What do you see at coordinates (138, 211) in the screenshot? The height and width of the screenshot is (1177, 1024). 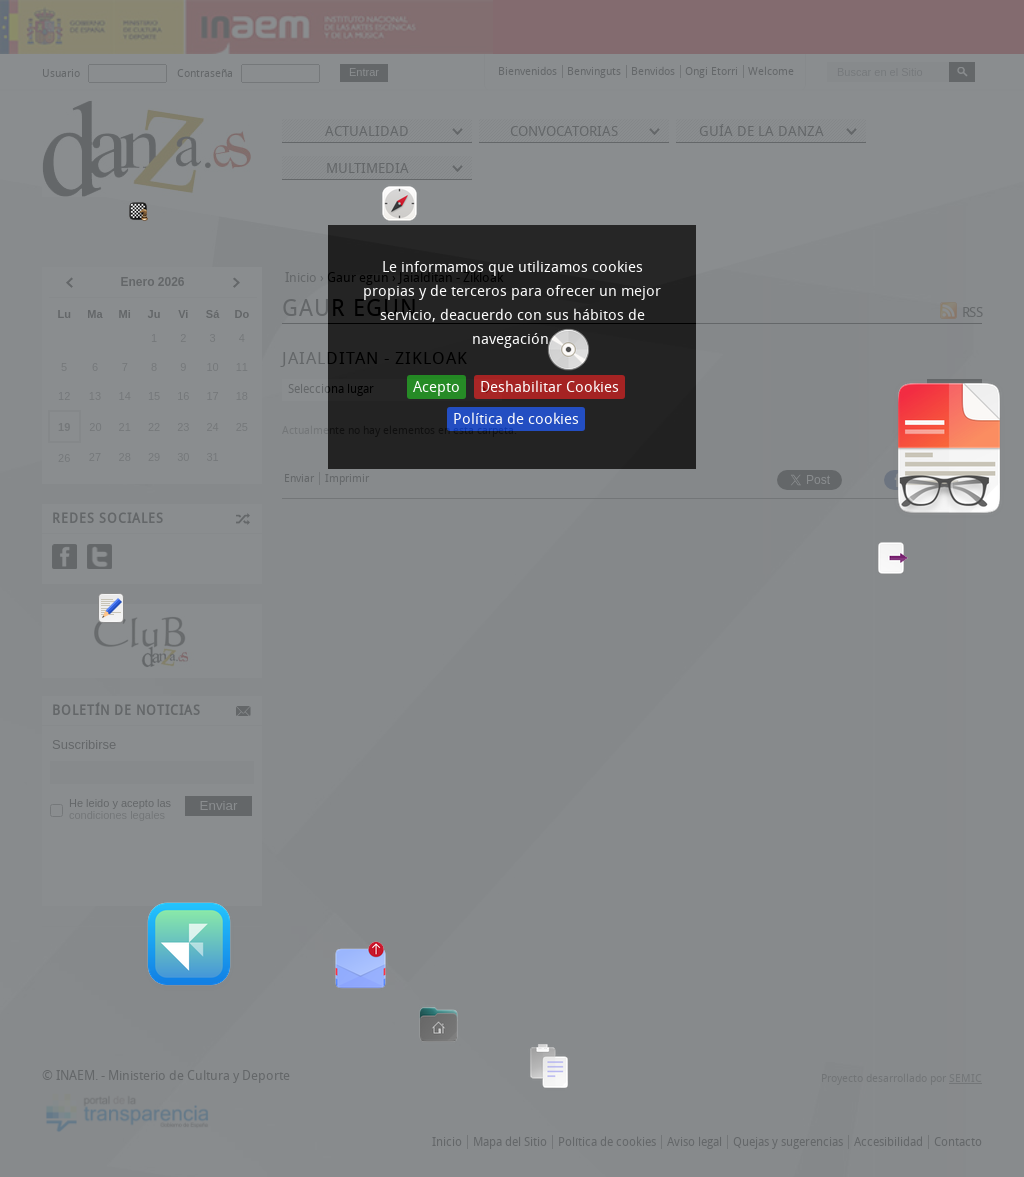 I see `open the chess app` at bounding box center [138, 211].